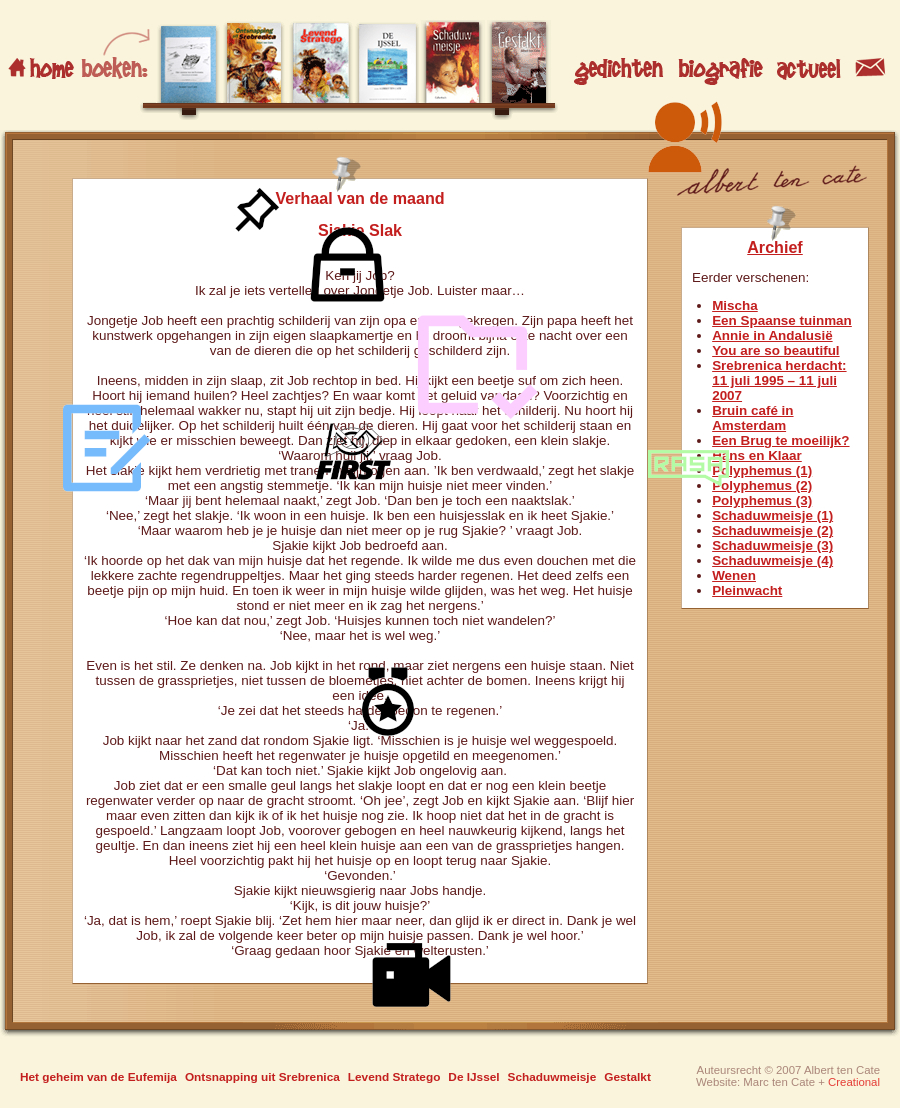 This screenshot has width=900, height=1108. Describe the element at coordinates (472, 364) in the screenshot. I see `folder successfully verified or approved` at that location.